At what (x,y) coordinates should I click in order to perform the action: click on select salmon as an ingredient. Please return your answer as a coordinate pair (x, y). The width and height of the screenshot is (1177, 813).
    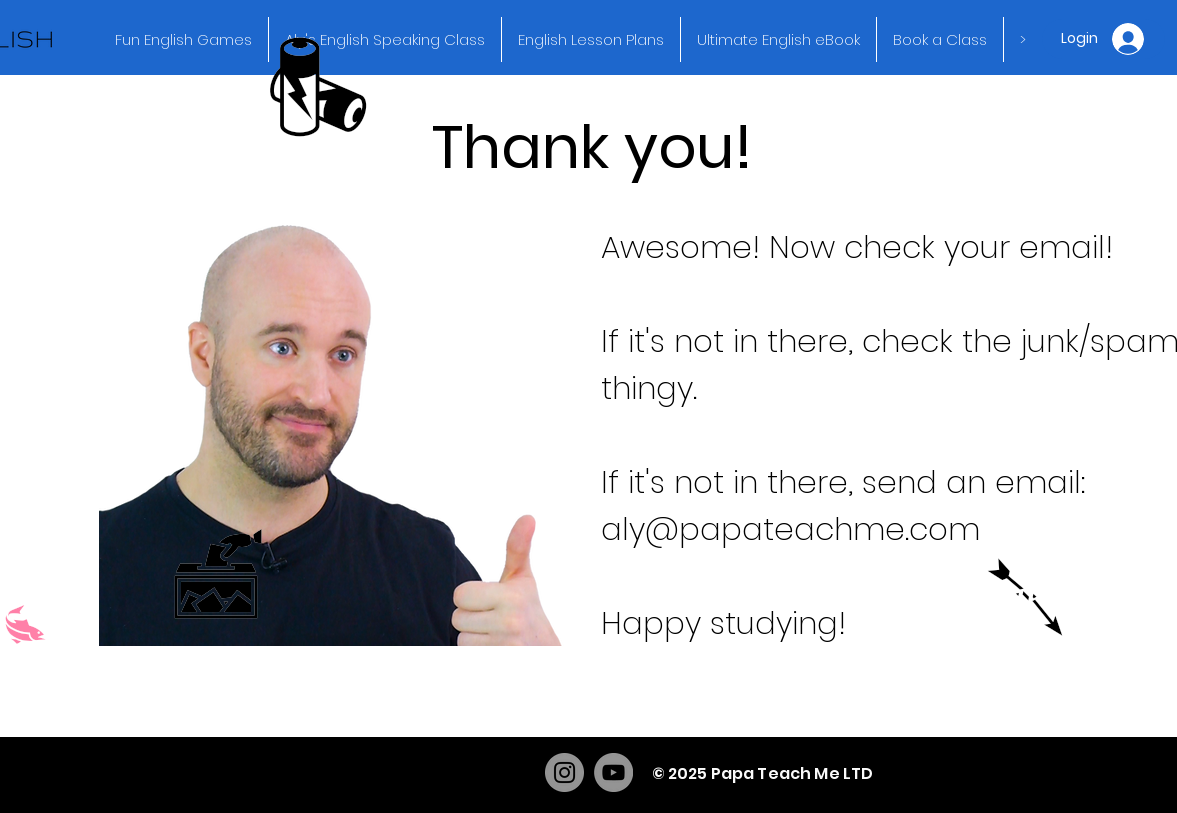
    Looking at the image, I should click on (25, 624).